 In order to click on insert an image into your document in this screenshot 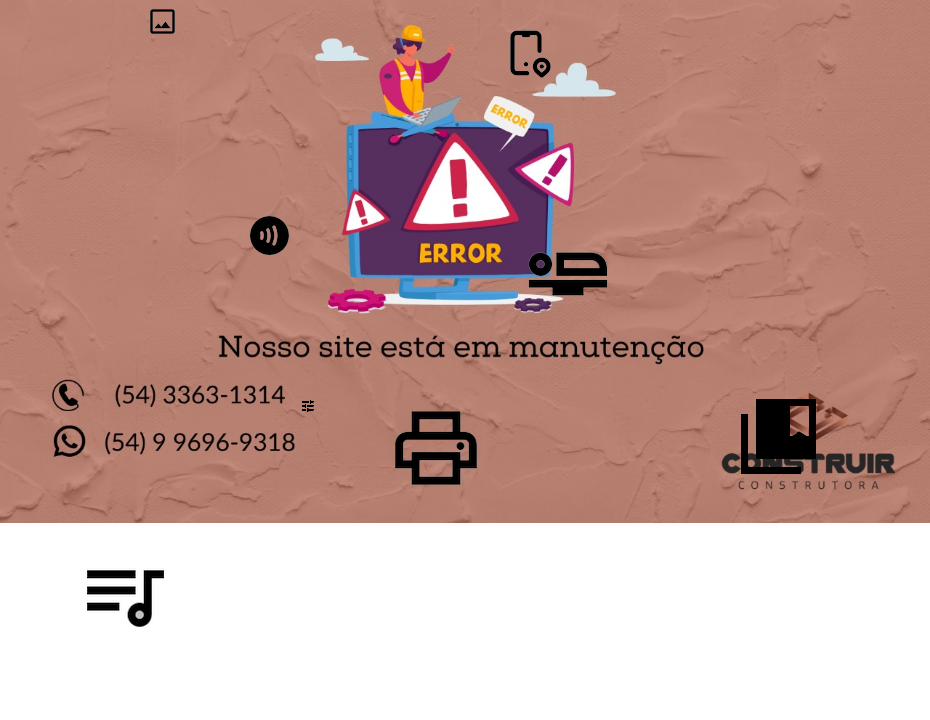, I will do `click(162, 21)`.